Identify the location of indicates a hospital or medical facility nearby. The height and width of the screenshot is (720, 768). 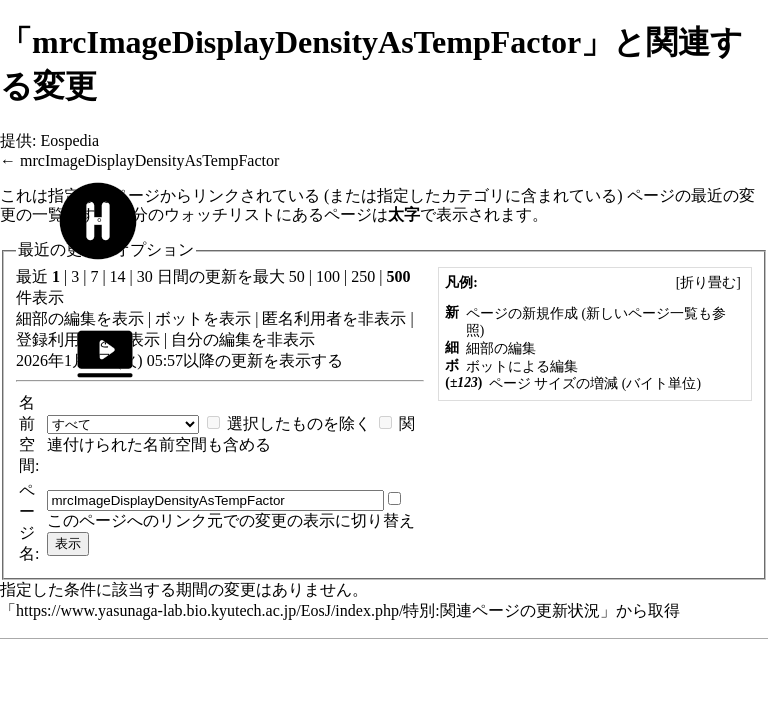
(98, 221).